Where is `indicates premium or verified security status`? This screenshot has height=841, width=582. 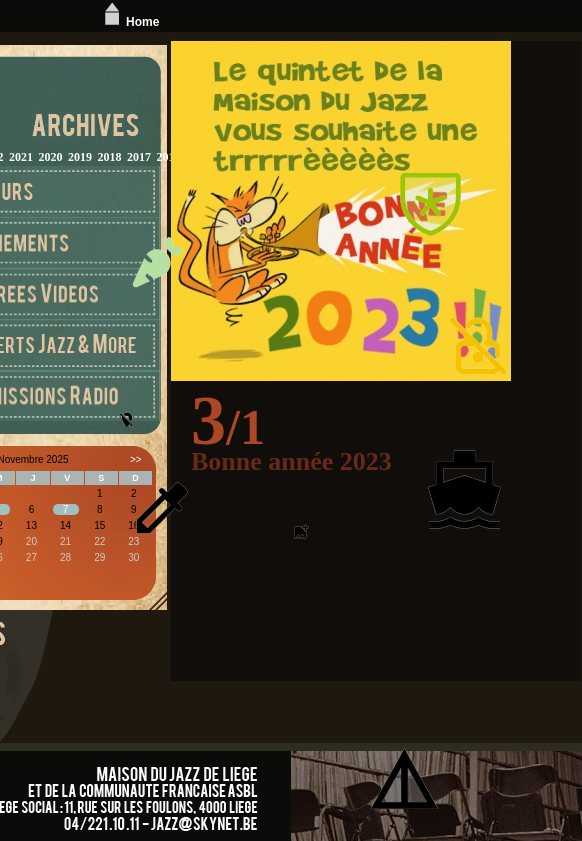 indicates premium or verified security status is located at coordinates (430, 200).